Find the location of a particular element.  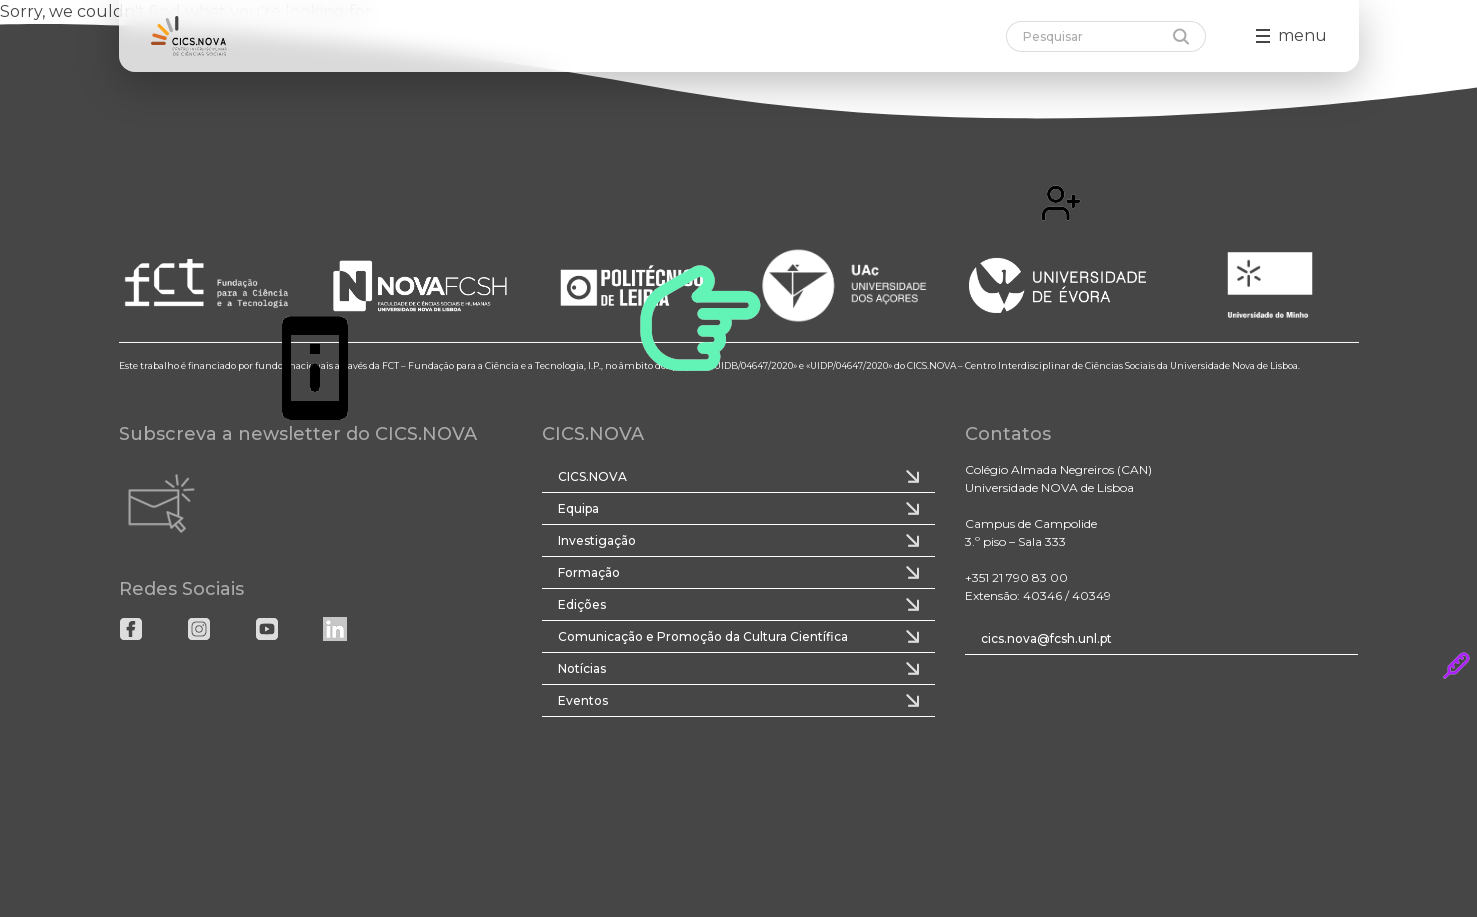

view device information is located at coordinates (315, 368).